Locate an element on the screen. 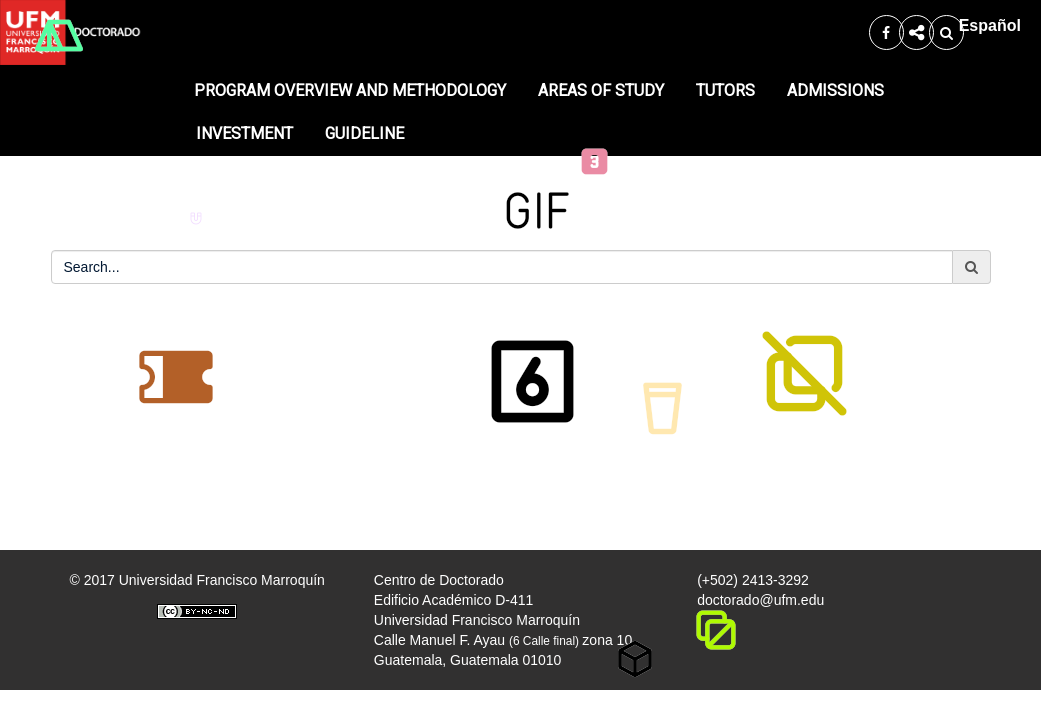 This screenshot has width=1041, height=720. insert a gif into your message is located at coordinates (536, 210).